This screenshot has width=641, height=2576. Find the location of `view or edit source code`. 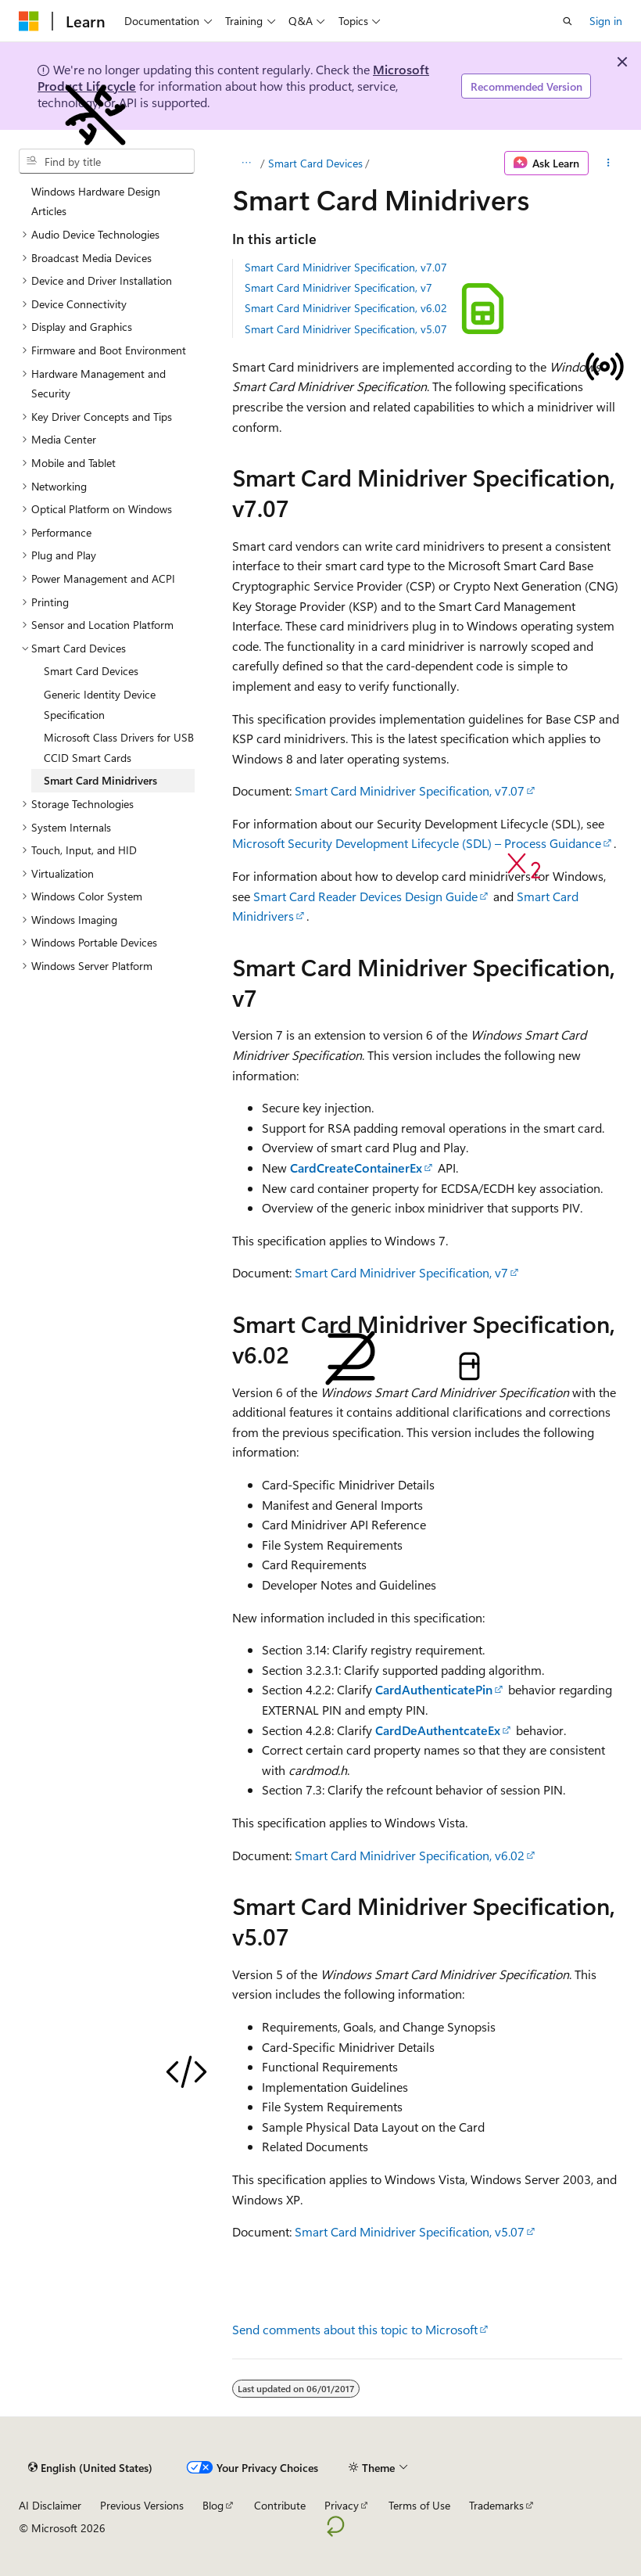

view or edit source code is located at coordinates (186, 2071).